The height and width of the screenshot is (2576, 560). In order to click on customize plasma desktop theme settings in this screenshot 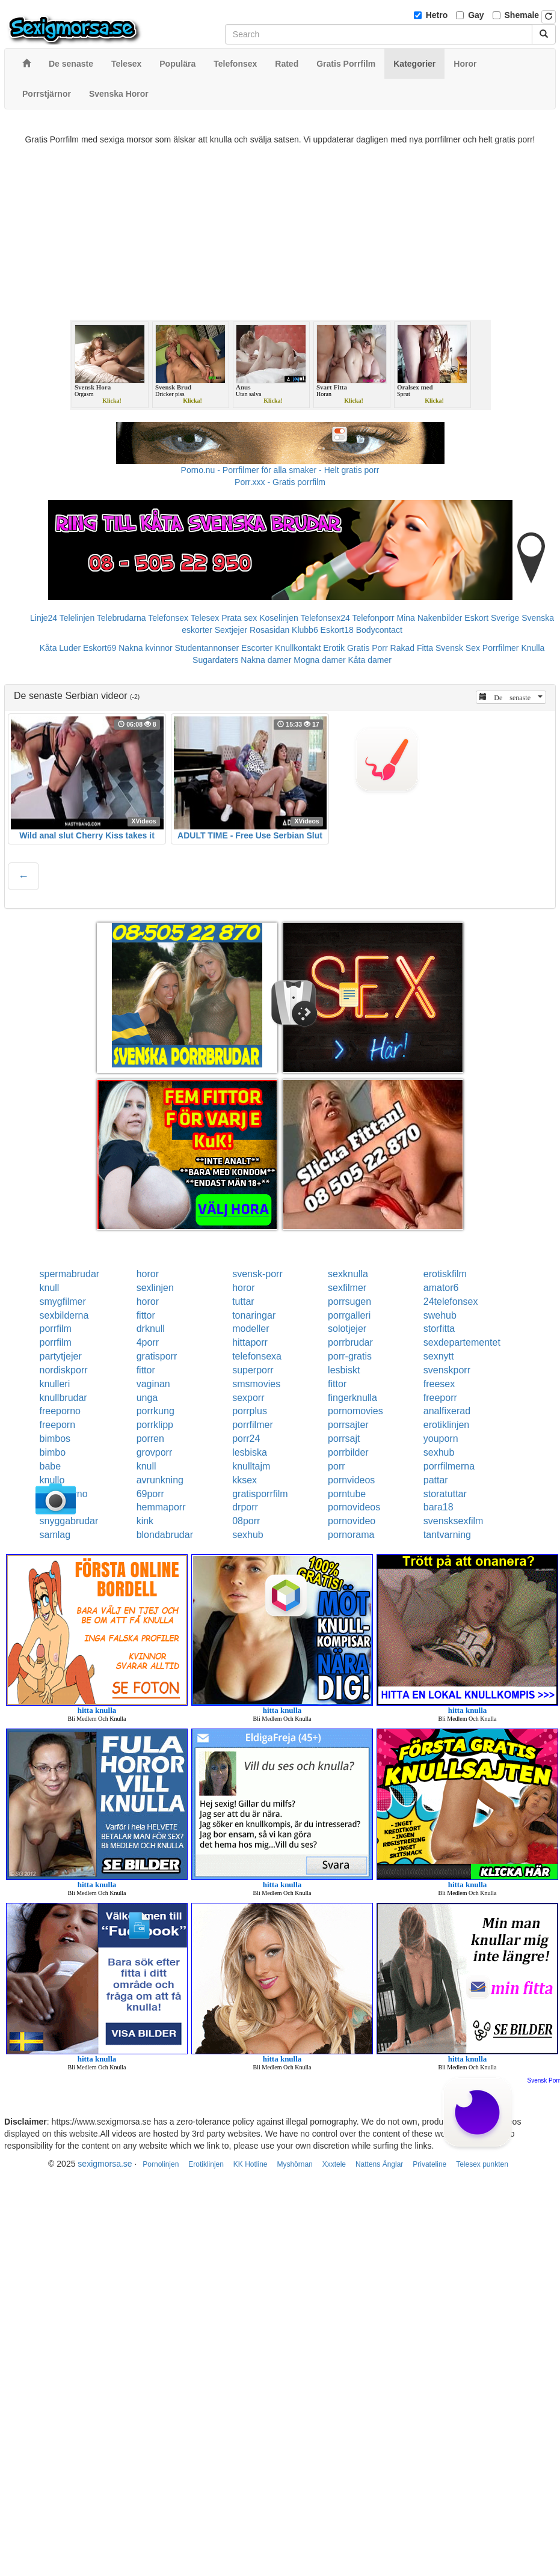, I will do `click(294, 1003)`.